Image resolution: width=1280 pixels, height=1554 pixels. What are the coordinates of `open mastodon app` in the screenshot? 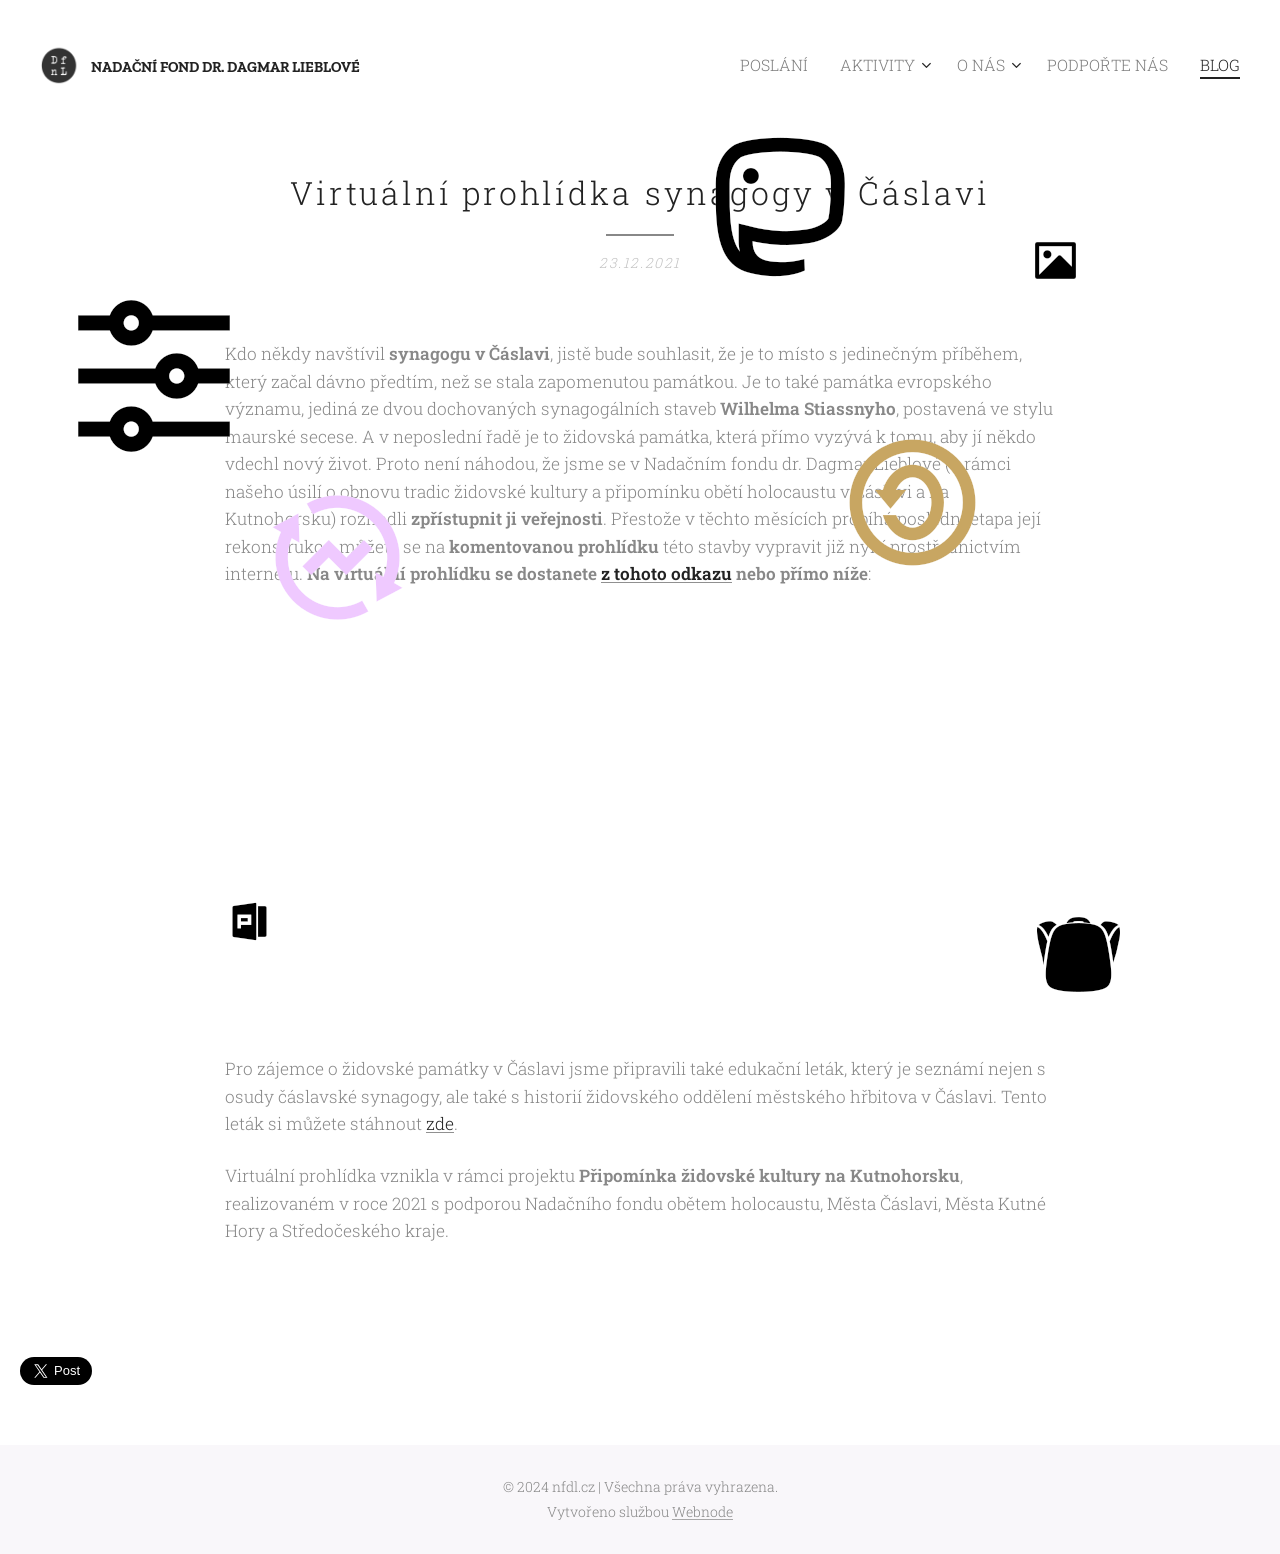 It's located at (778, 207).